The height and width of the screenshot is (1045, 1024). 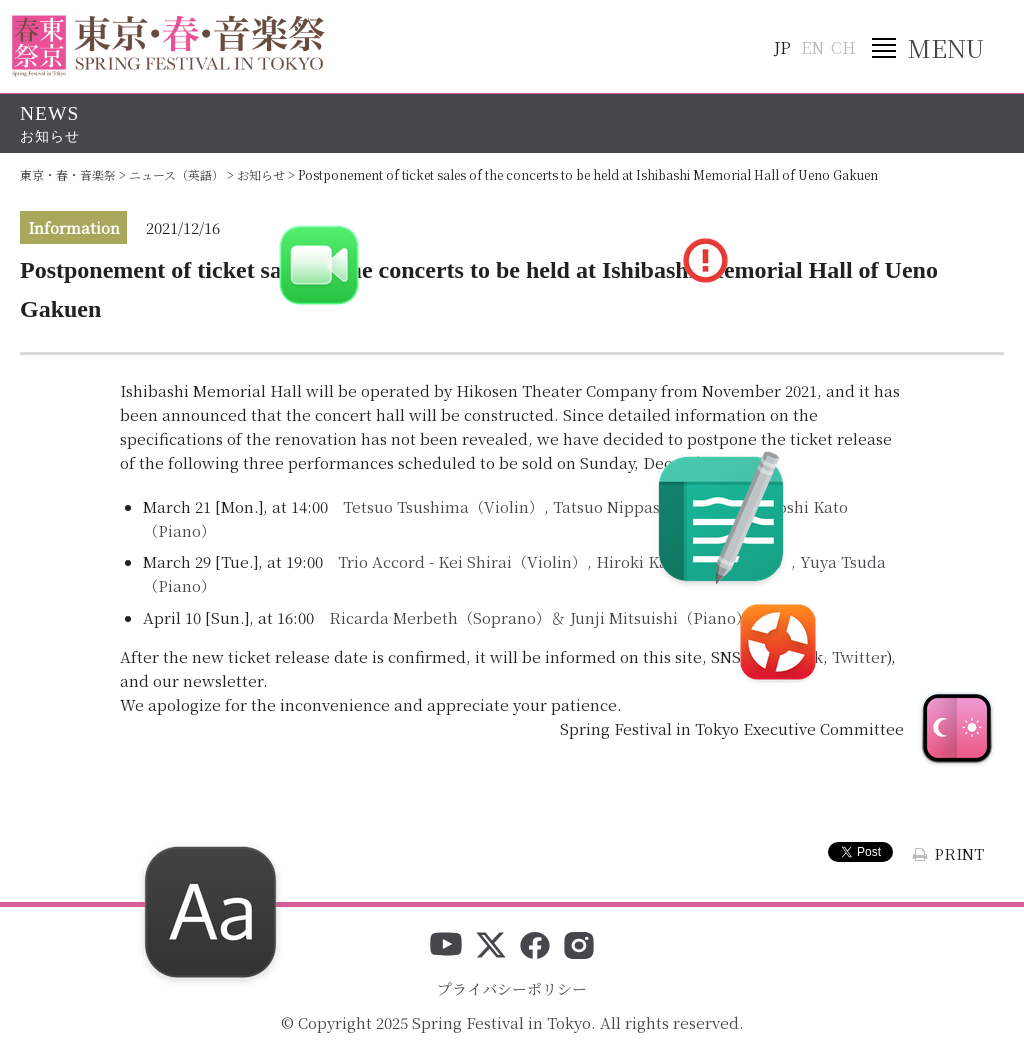 I want to click on open marknote app for writing notes, so click(x=721, y=519).